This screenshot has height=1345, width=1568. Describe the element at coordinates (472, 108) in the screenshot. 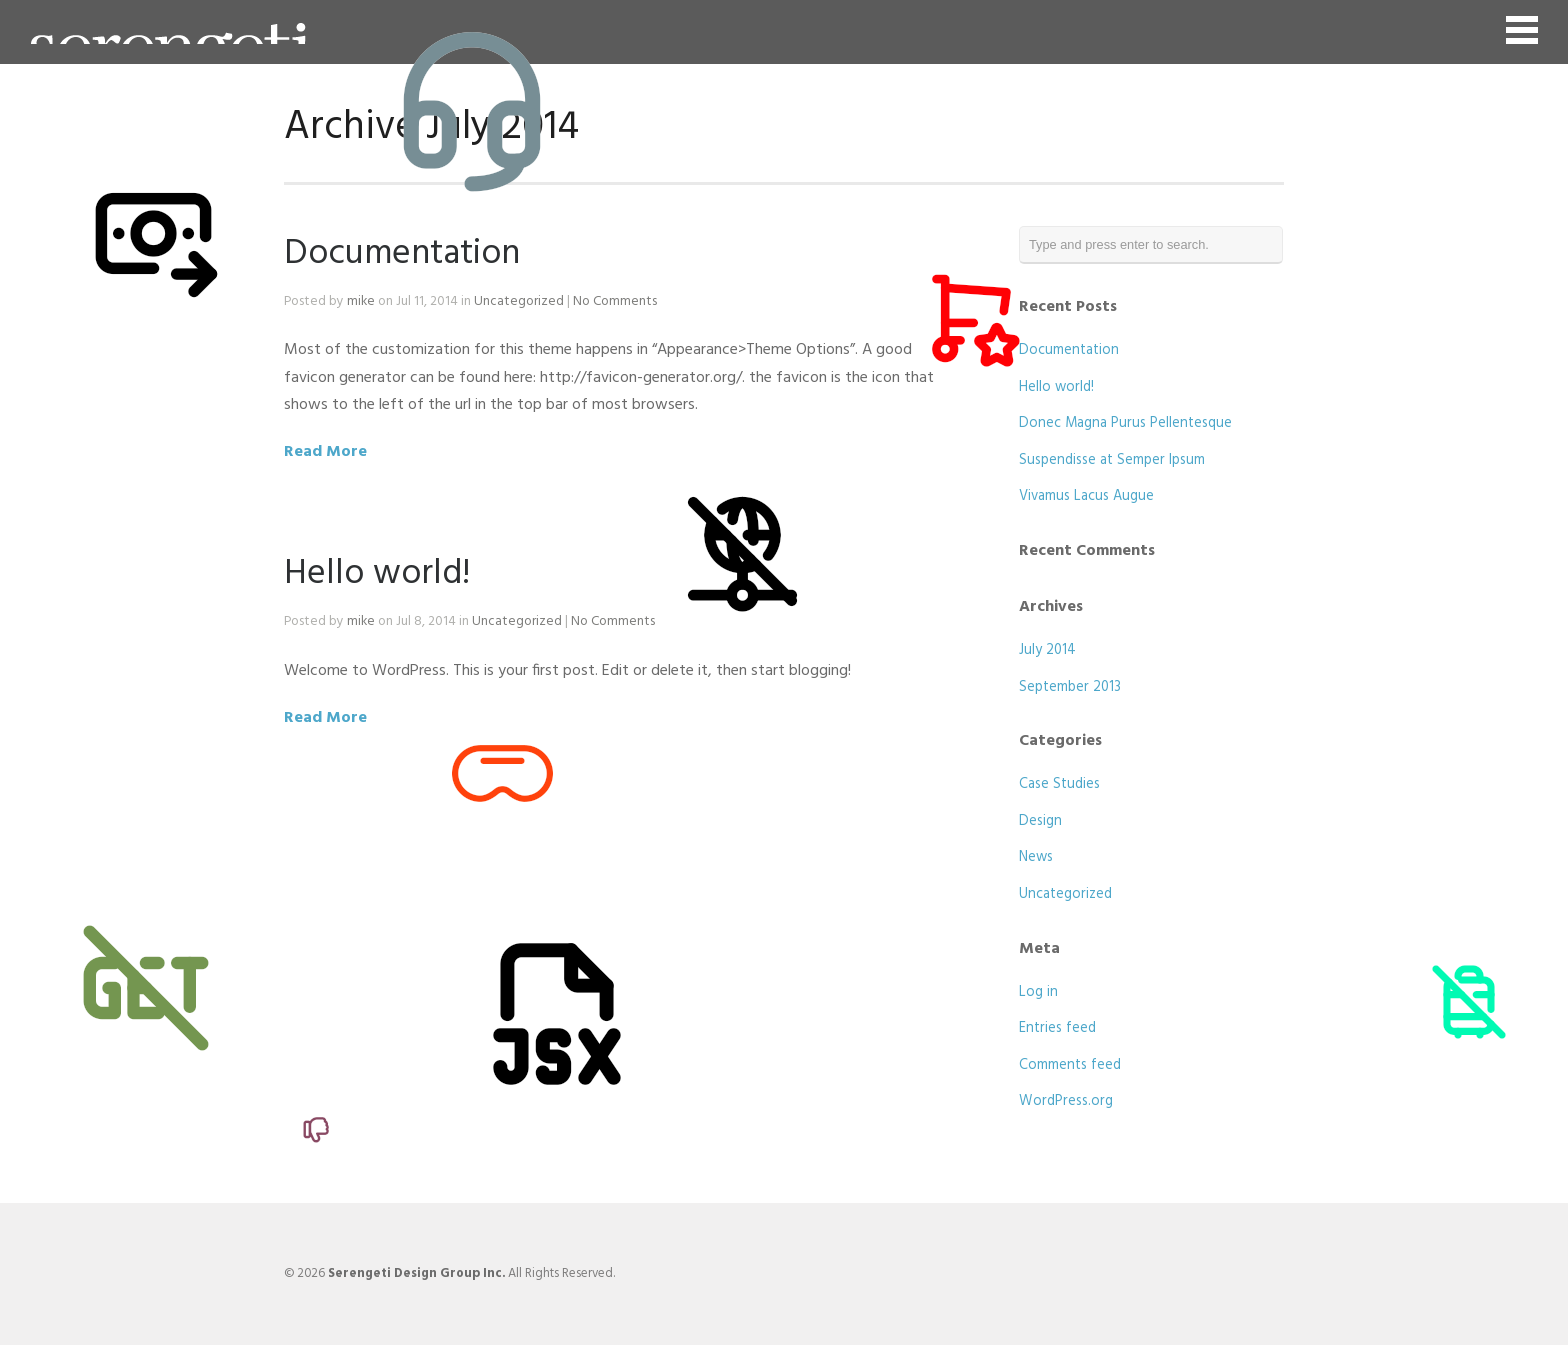

I see `contact customer support` at that location.